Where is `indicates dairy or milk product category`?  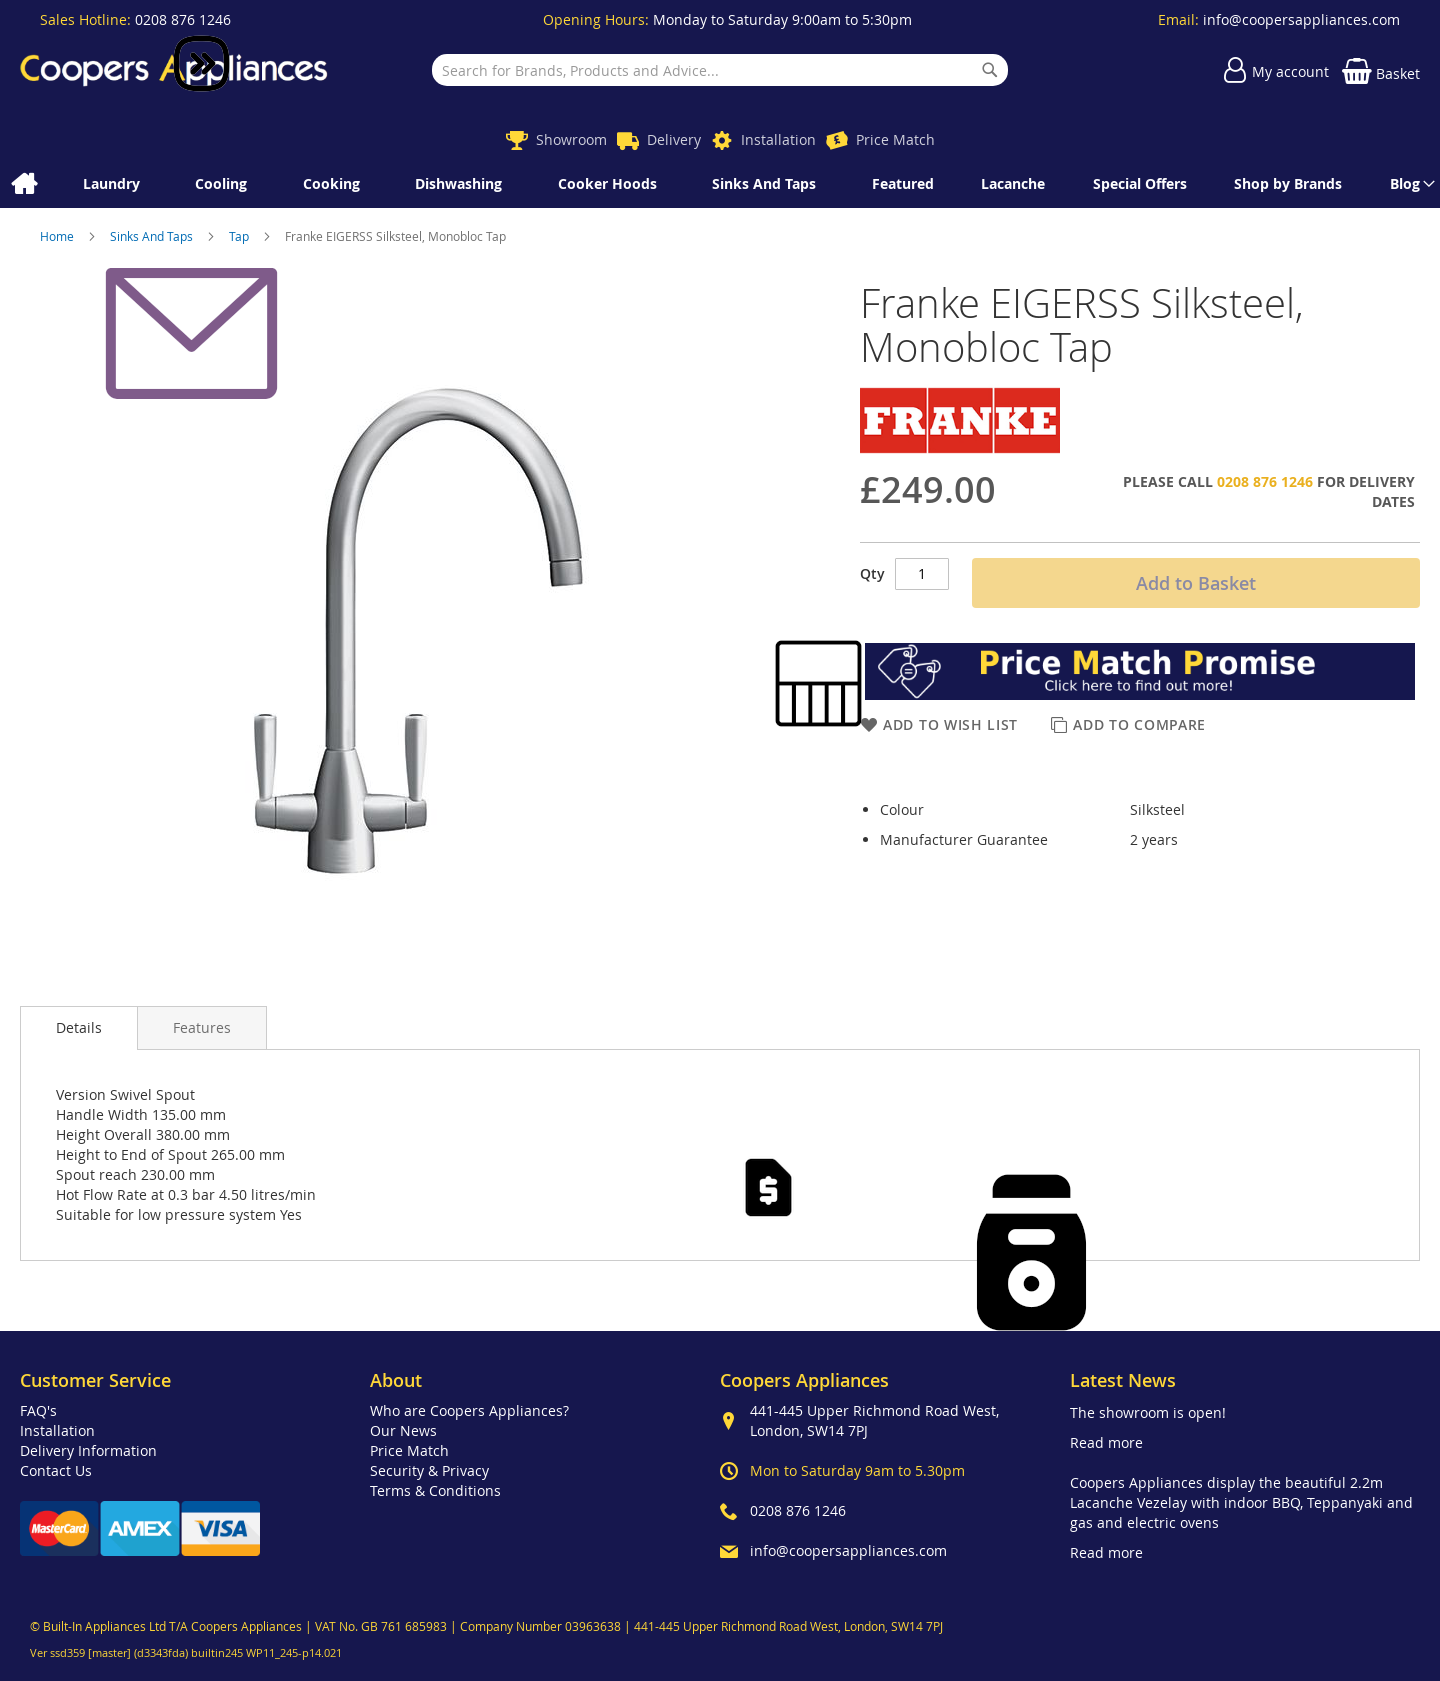
indicates dairy or milk product category is located at coordinates (1031, 1252).